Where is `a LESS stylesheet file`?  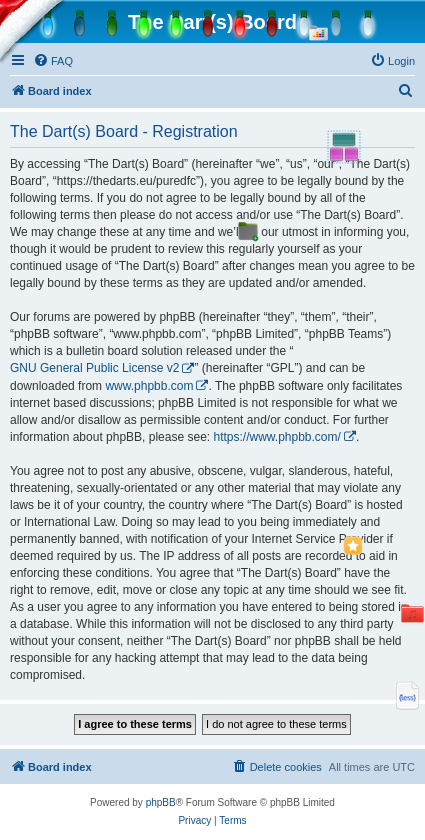
a LESS stylesheet file is located at coordinates (407, 695).